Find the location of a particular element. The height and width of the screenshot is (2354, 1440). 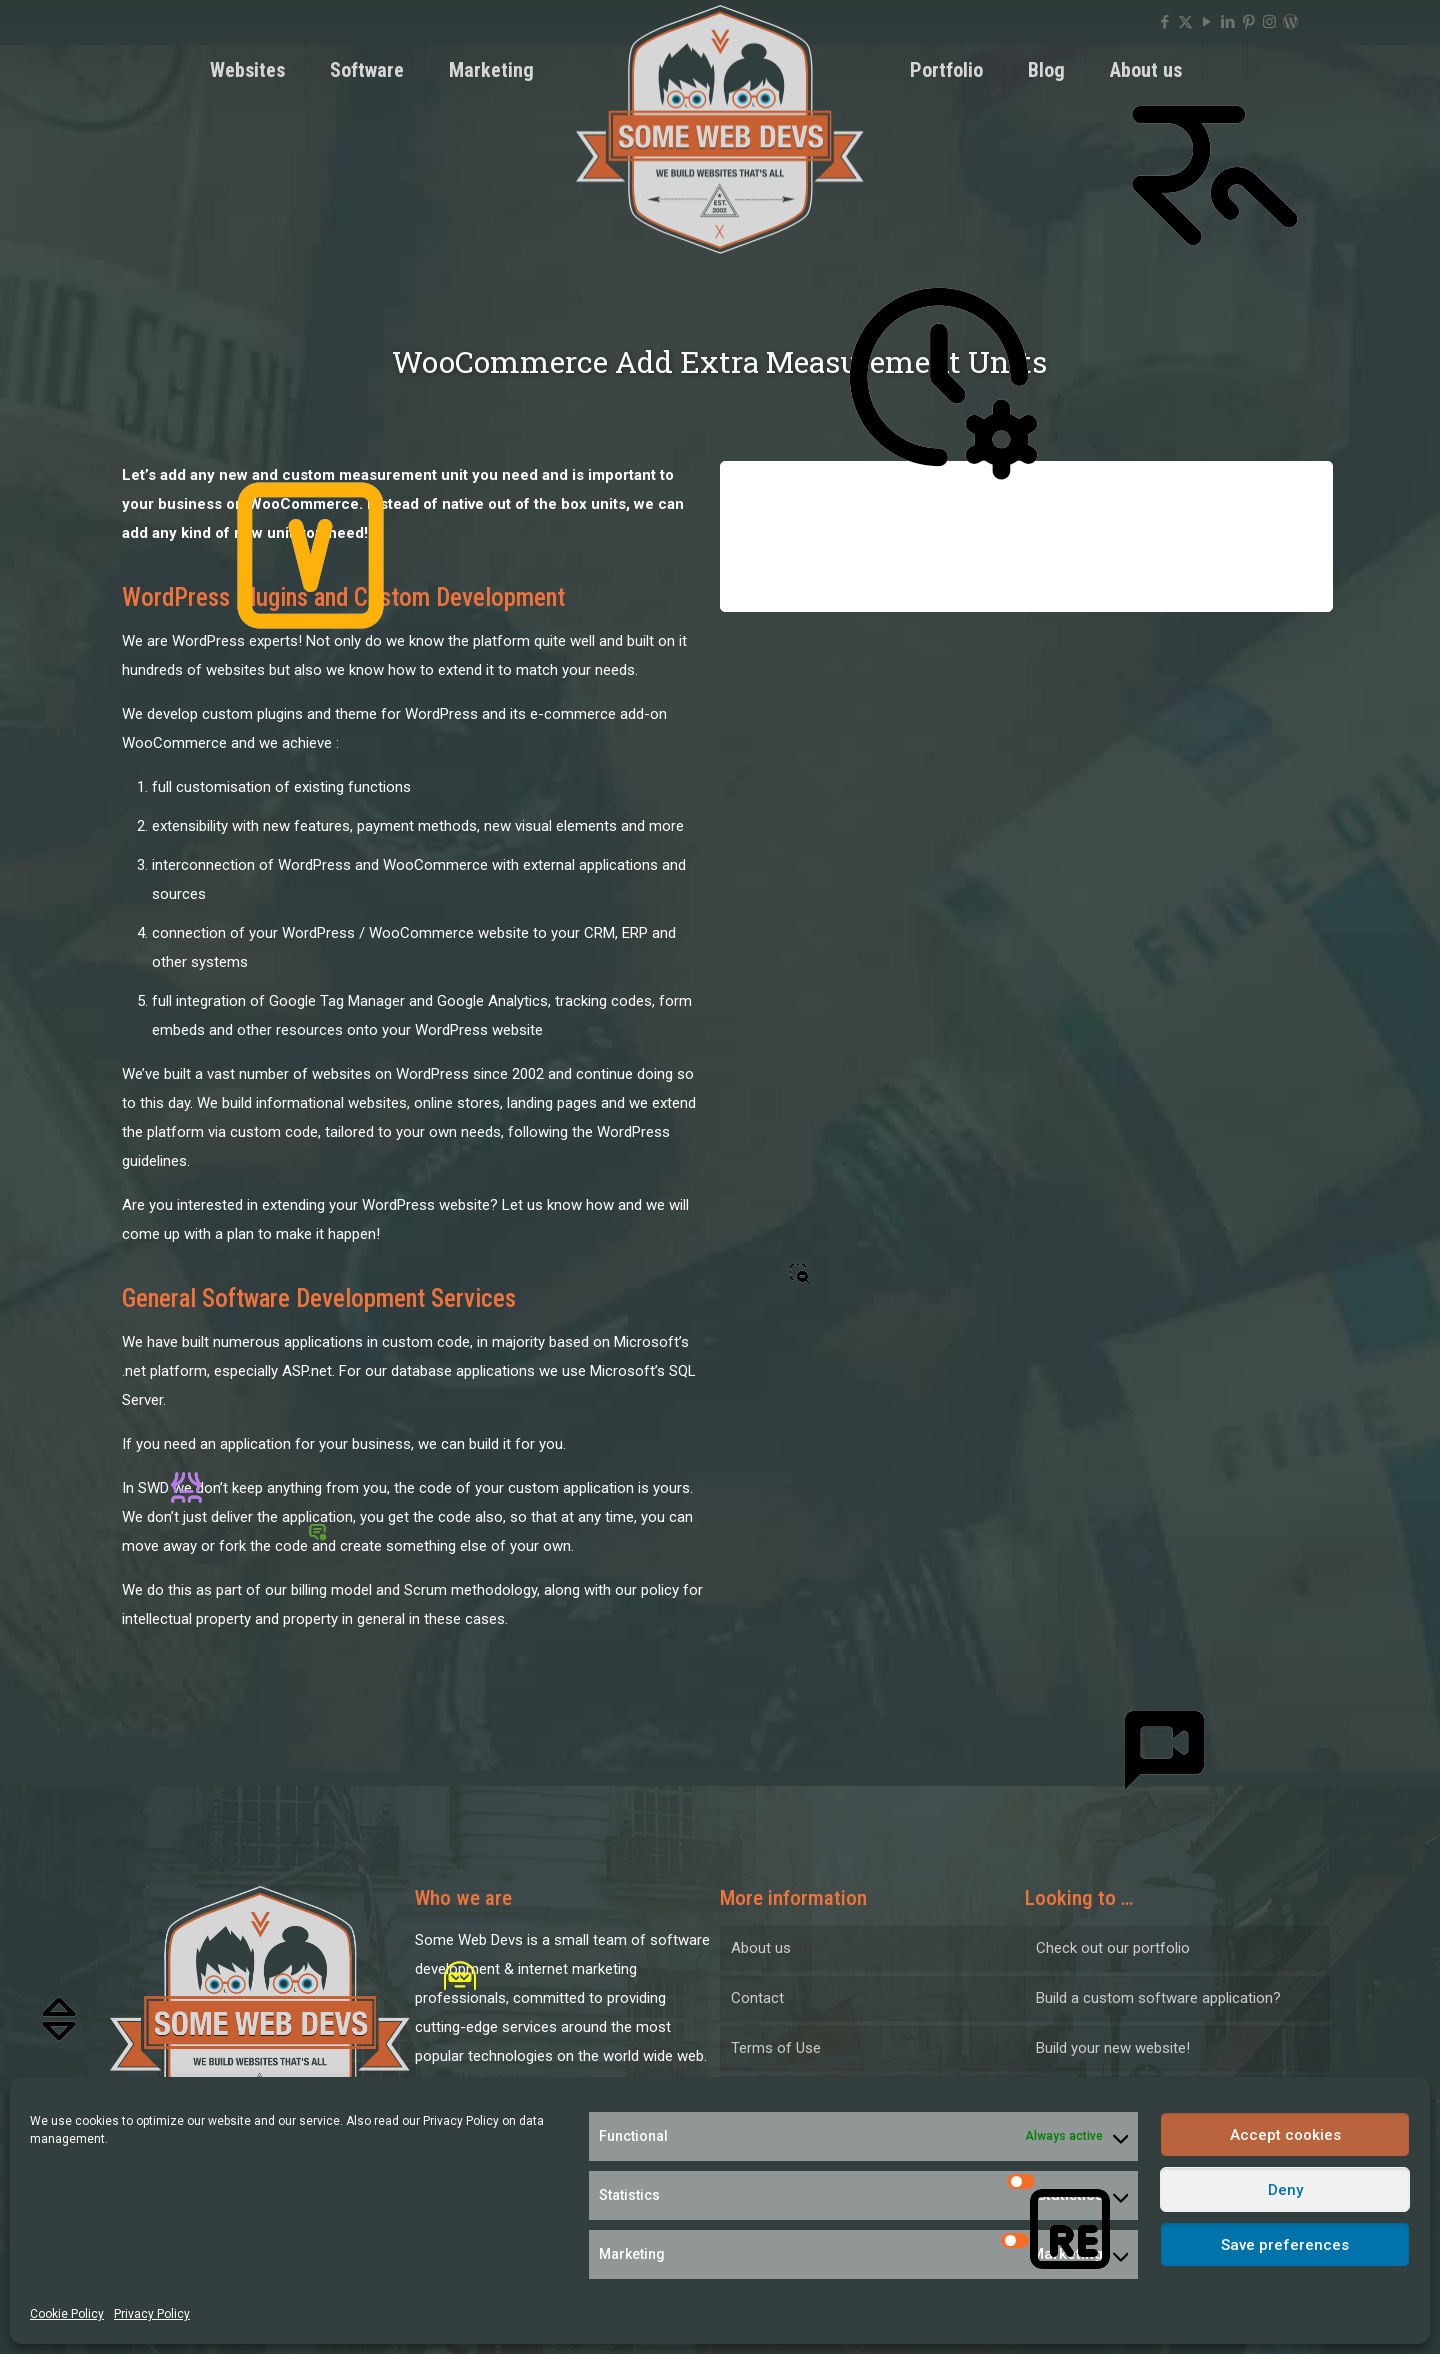

access time or clock settings is located at coordinates (939, 377).